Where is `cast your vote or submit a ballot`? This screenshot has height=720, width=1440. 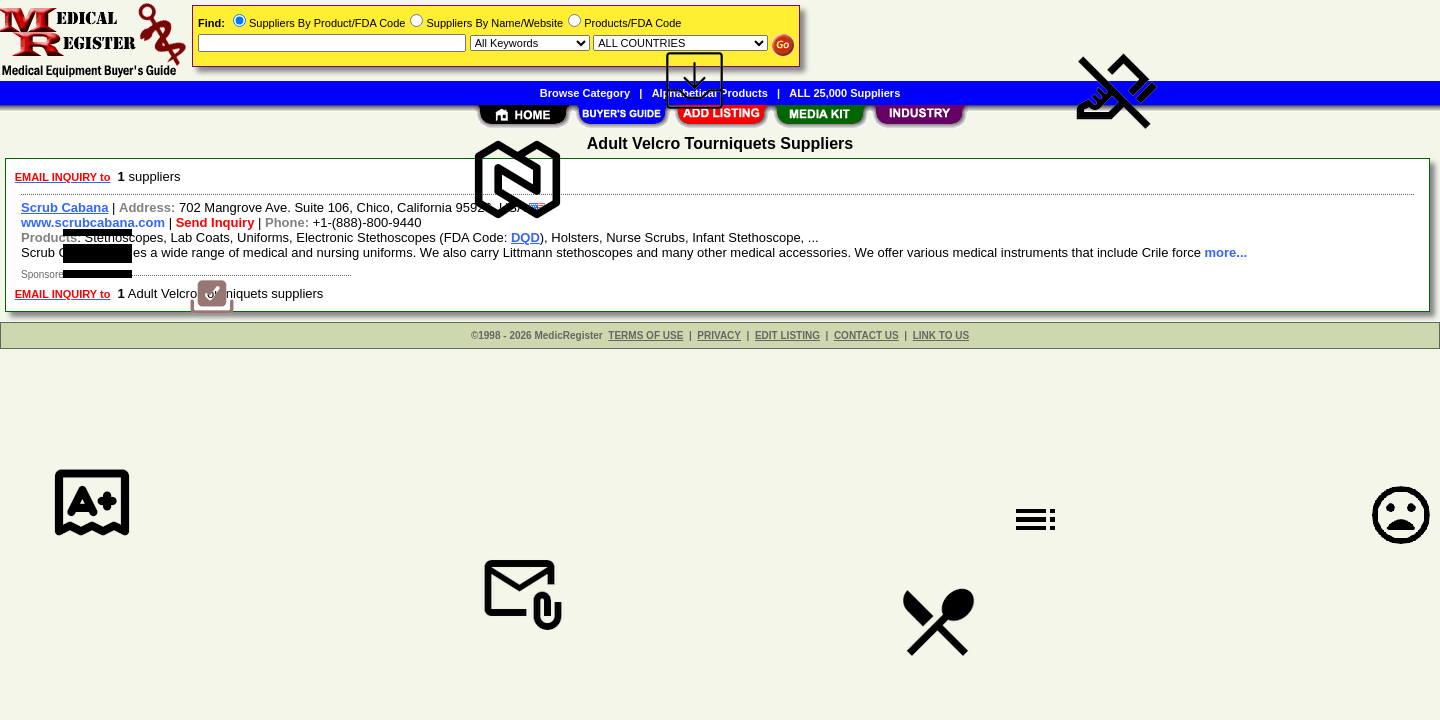 cast your vote or submit a ballot is located at coordinates (212, 297).